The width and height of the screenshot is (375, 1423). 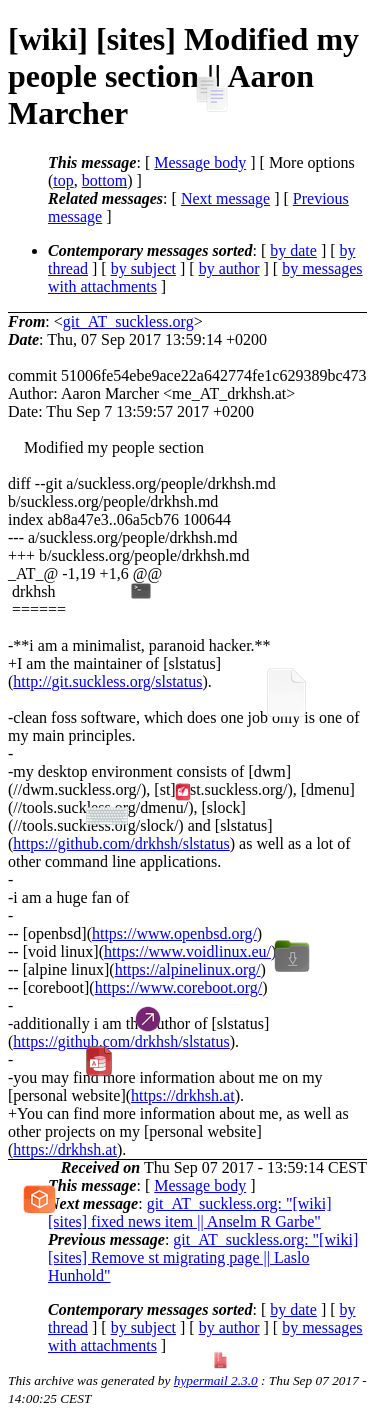 What do you see at coordinates (141, 591) in the screenshot?
I see `open the terminal application` at bounding box center [141, 591].